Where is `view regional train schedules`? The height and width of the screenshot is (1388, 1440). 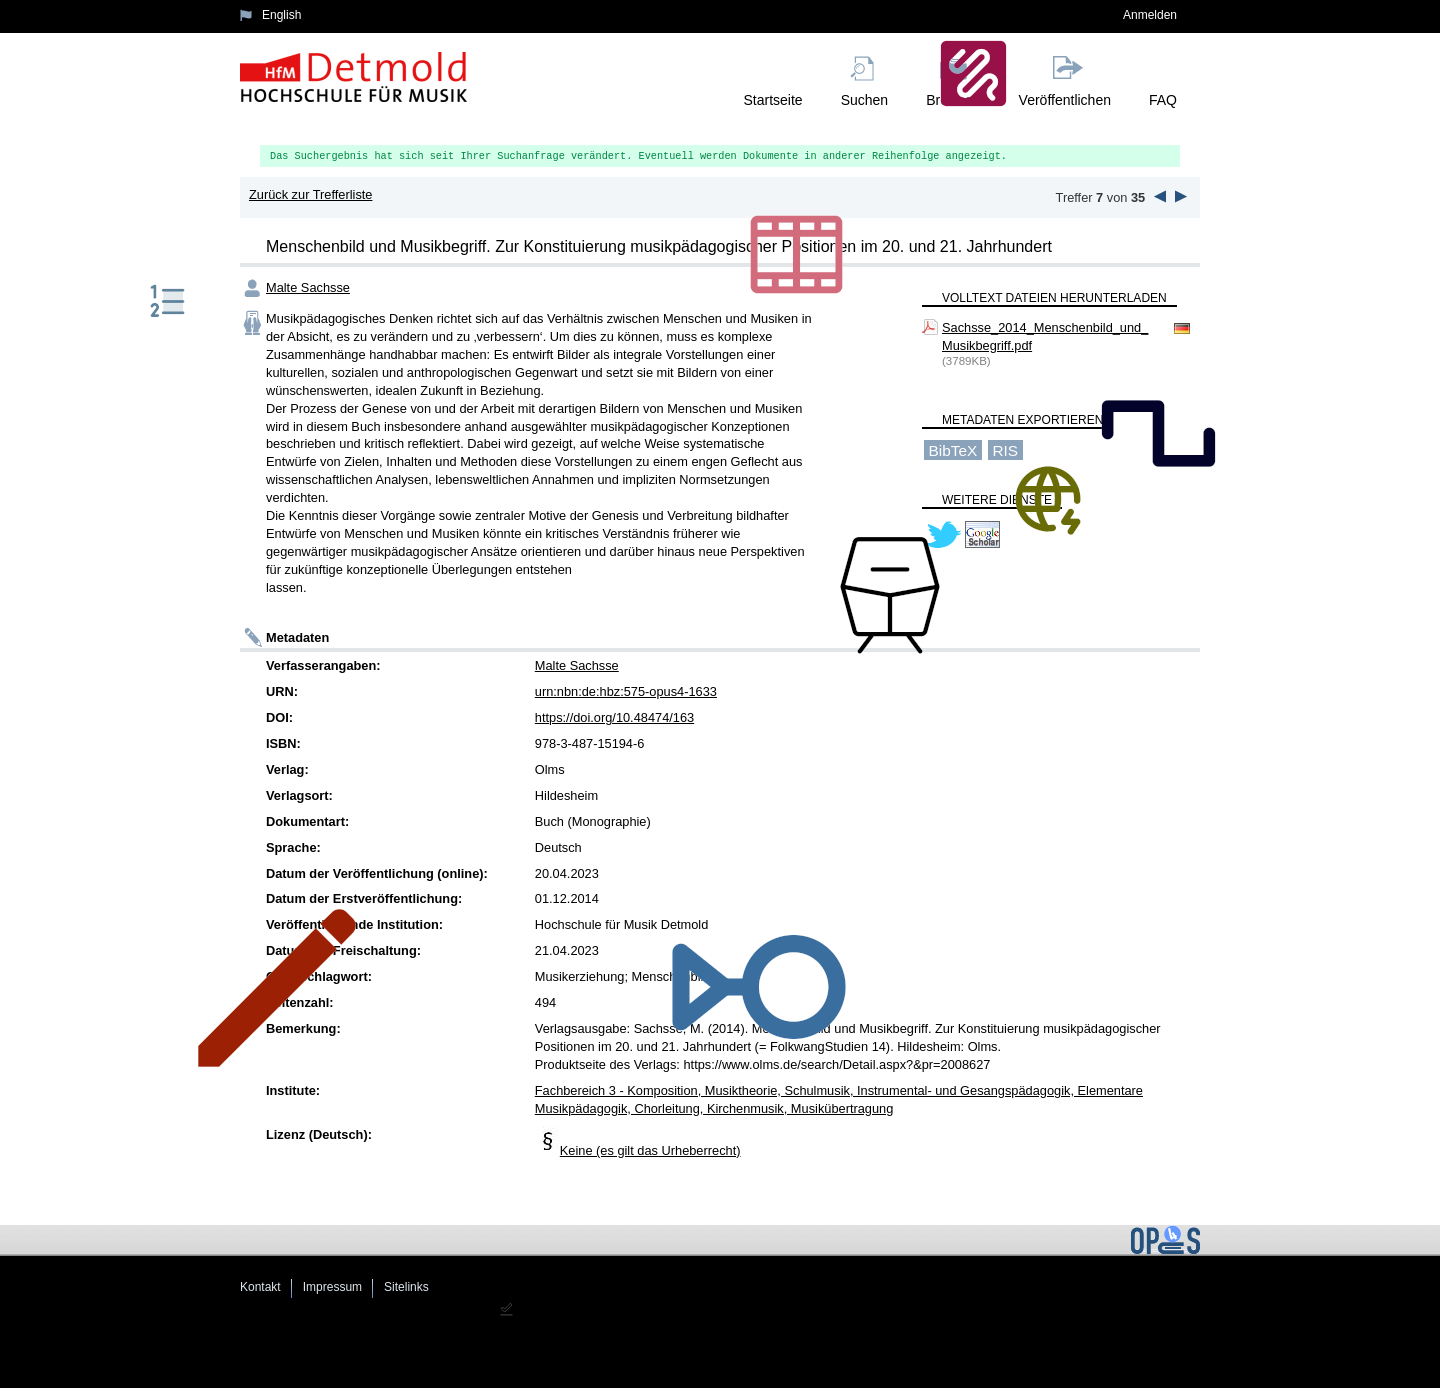
view regional train schedules is located at coordinates (890, 591).